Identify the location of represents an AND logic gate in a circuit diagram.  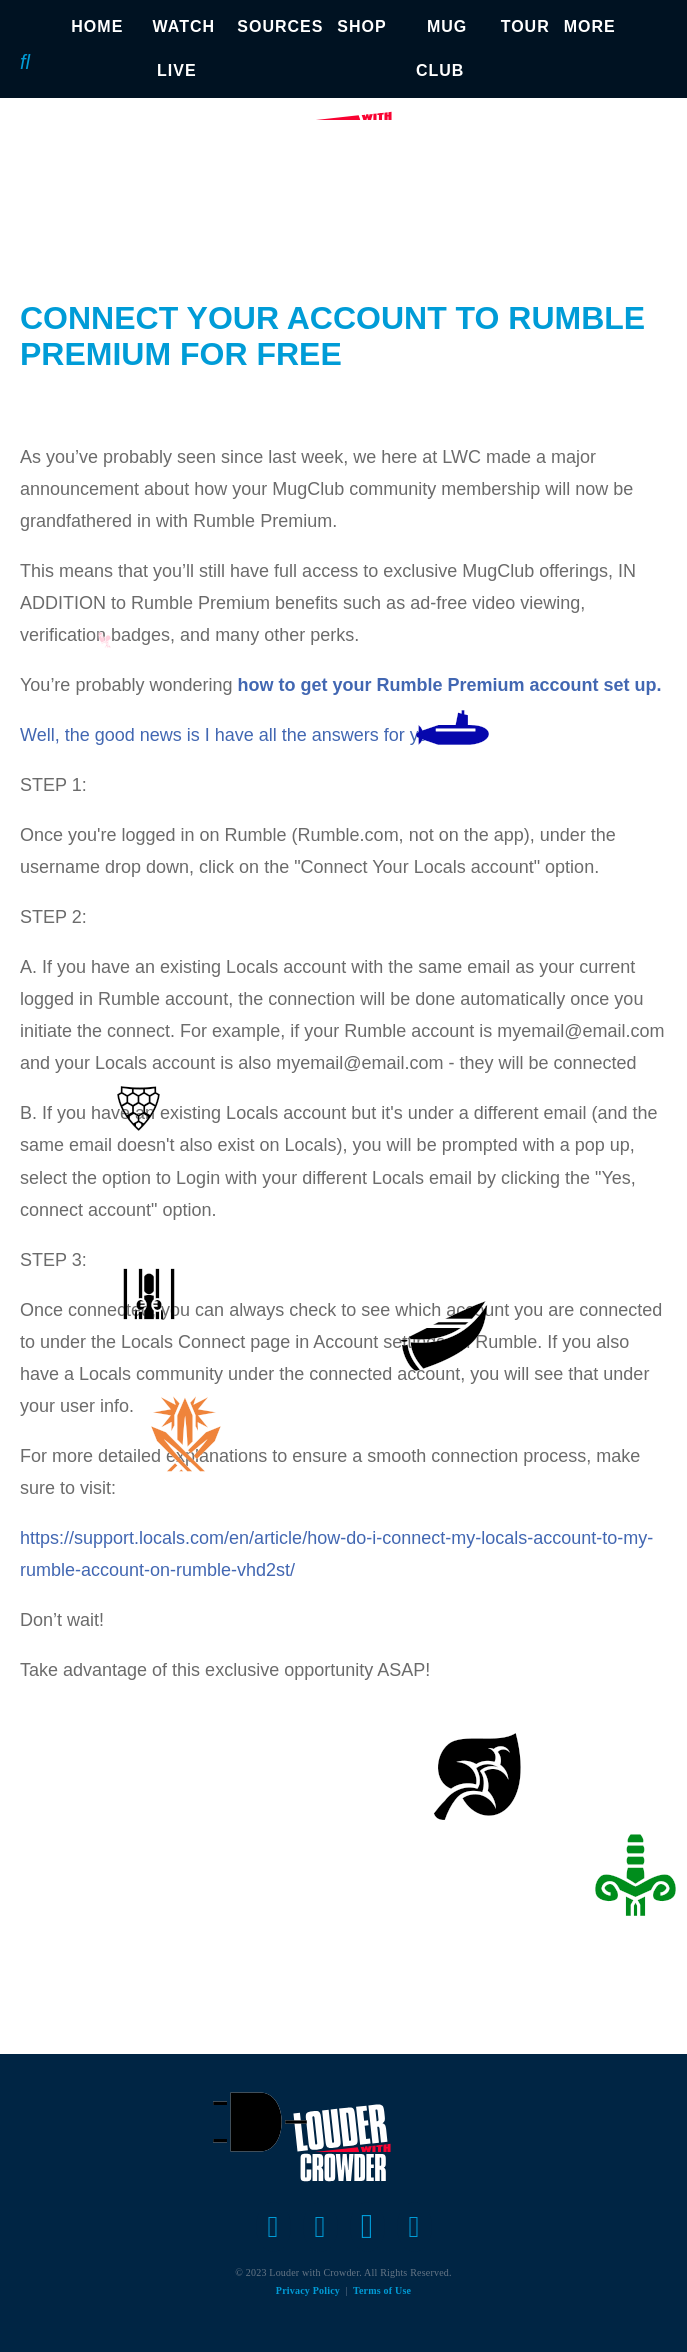
(260, 2122).